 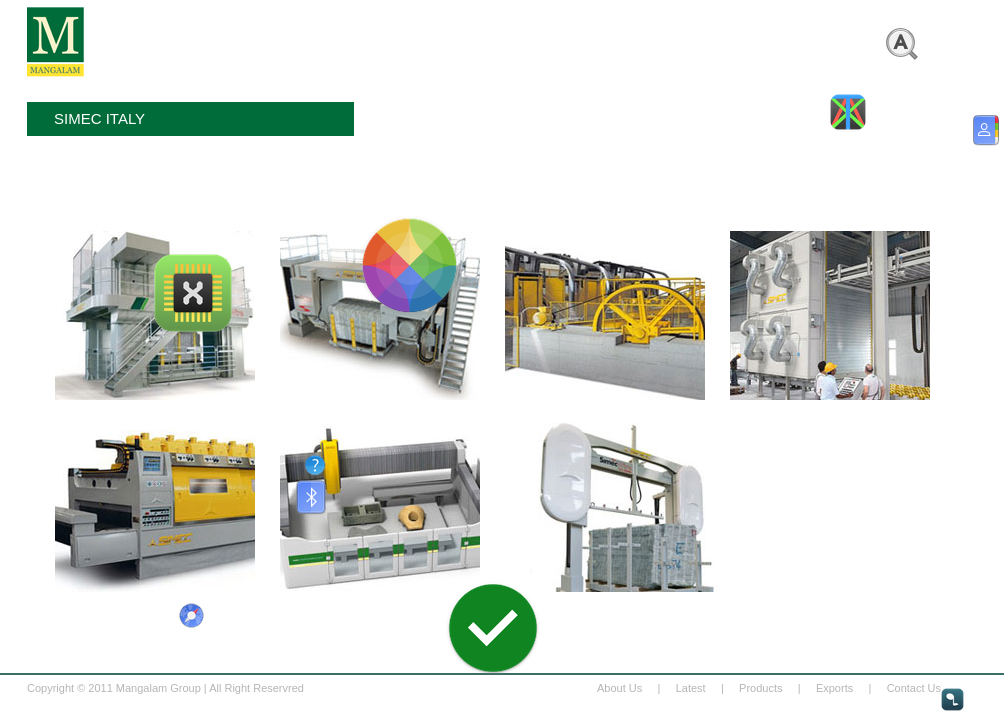 What do you see at coordinates (902, 44) in the screenshot?
I see `search within file contents` at bounding box center [902, 44].